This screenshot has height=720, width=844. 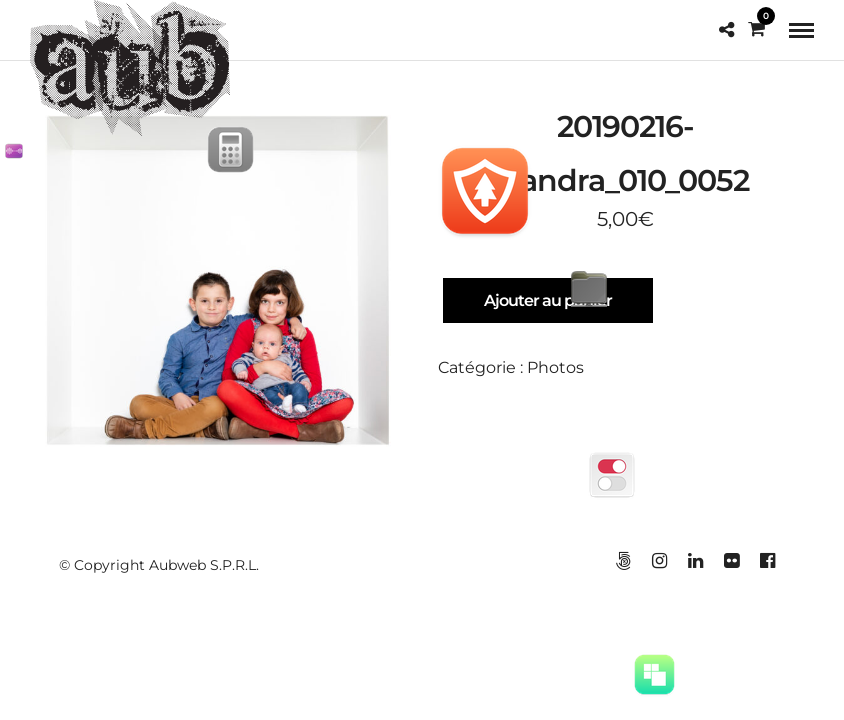 I want to click on open window tiling and arrangement controls, so click(x=654, y=674).